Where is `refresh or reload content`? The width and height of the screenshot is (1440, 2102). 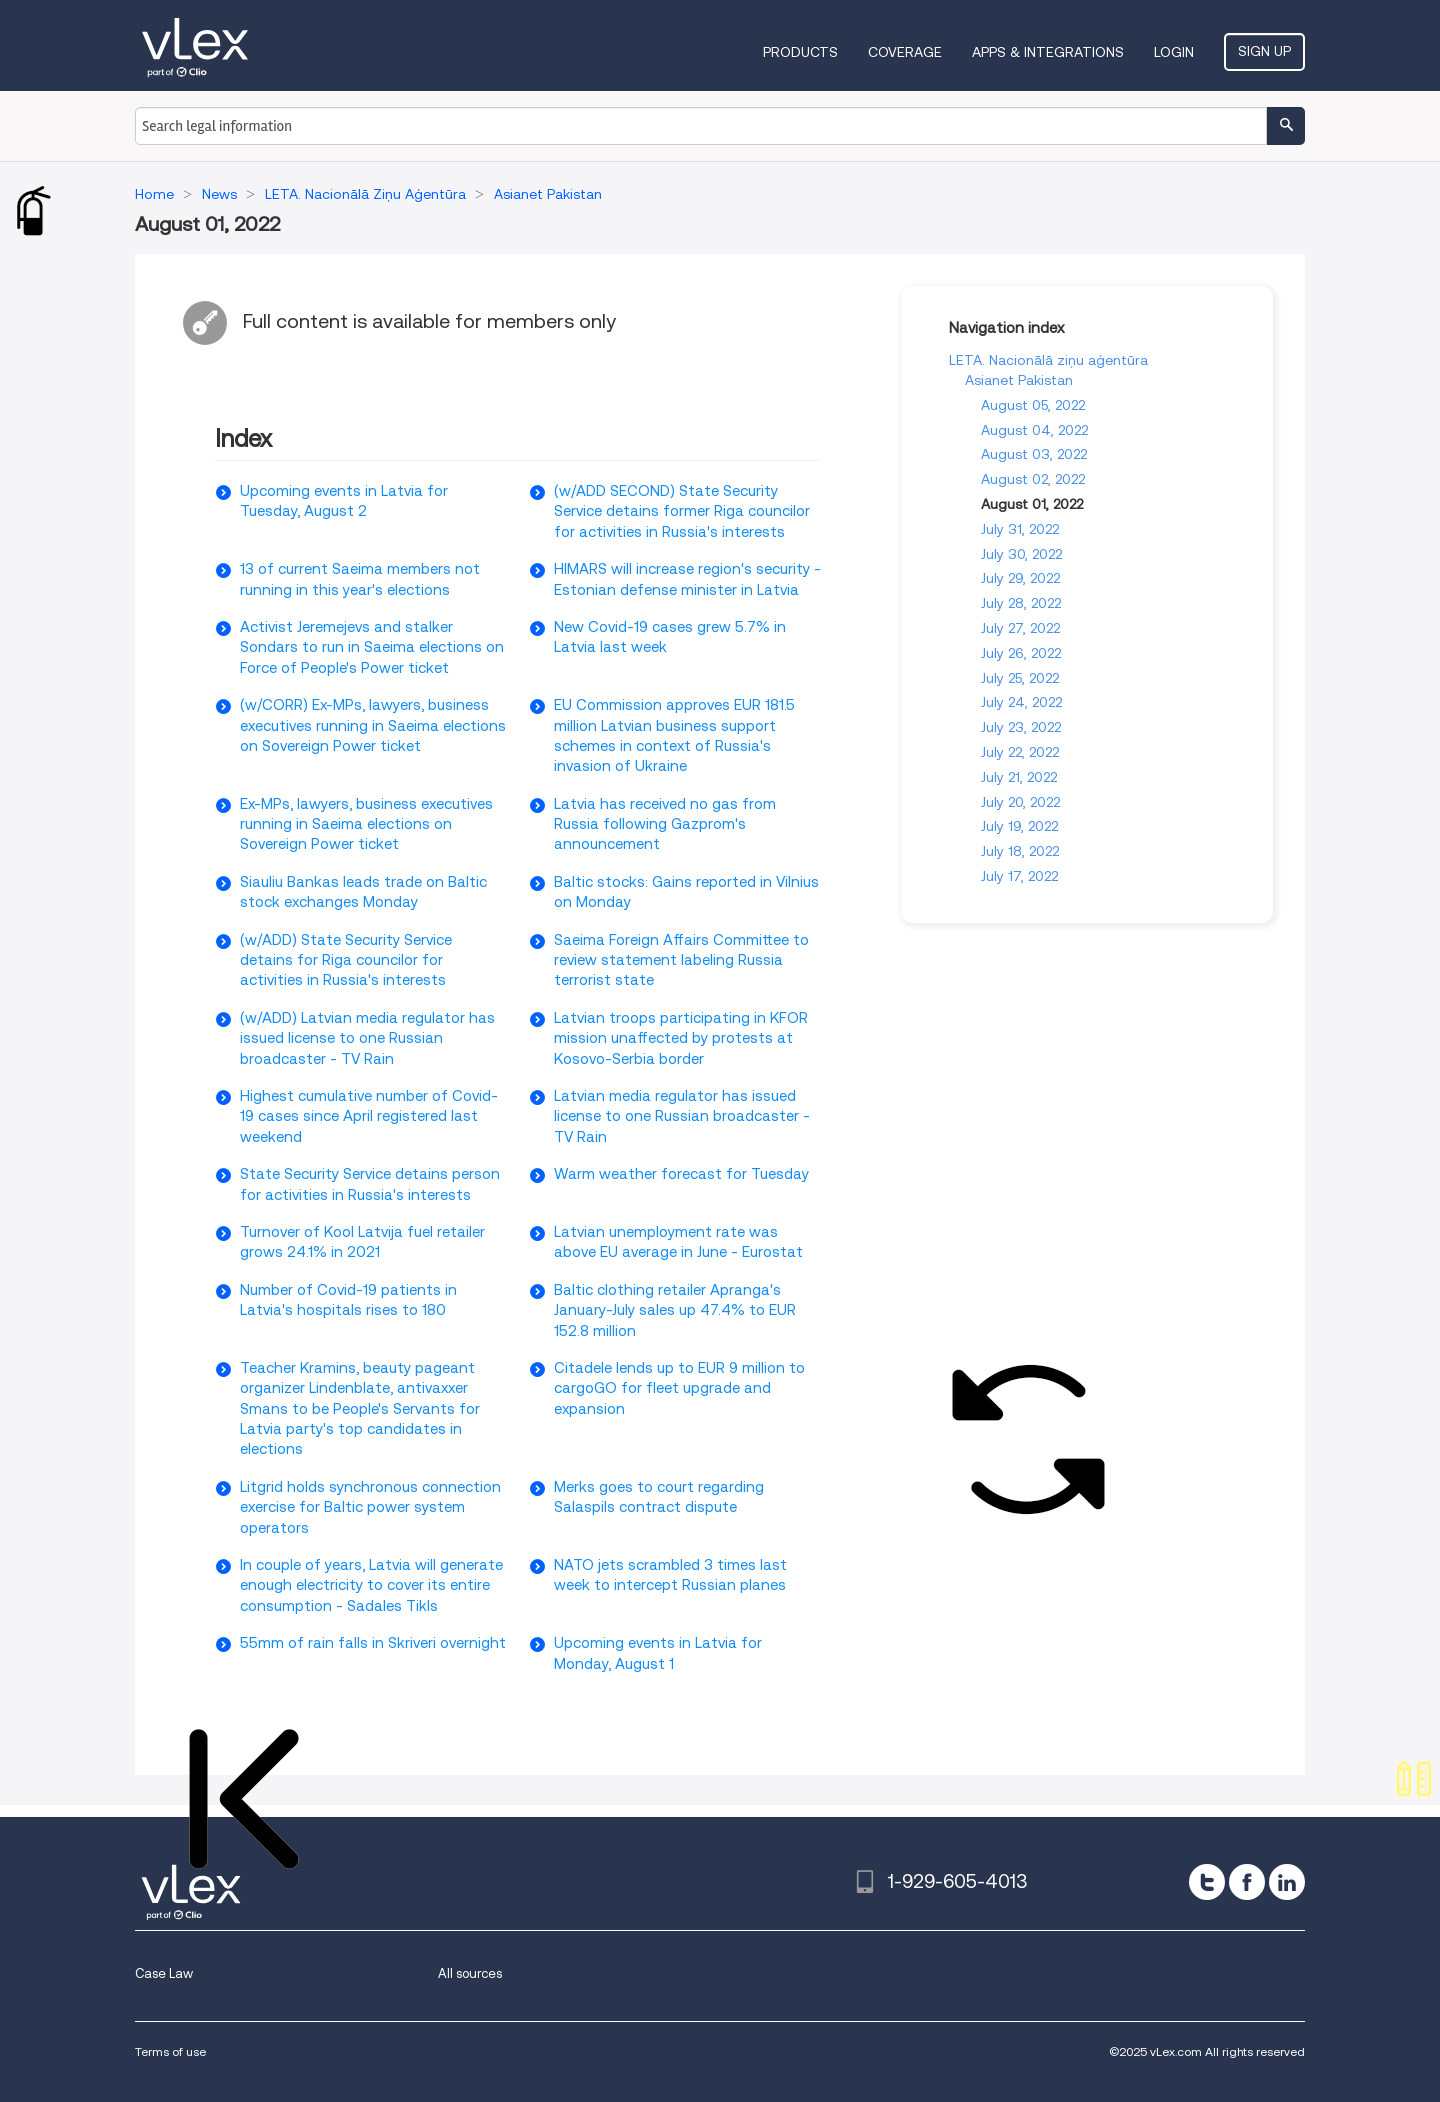
refresh or reload content is located at coordinates (1028, 1439).